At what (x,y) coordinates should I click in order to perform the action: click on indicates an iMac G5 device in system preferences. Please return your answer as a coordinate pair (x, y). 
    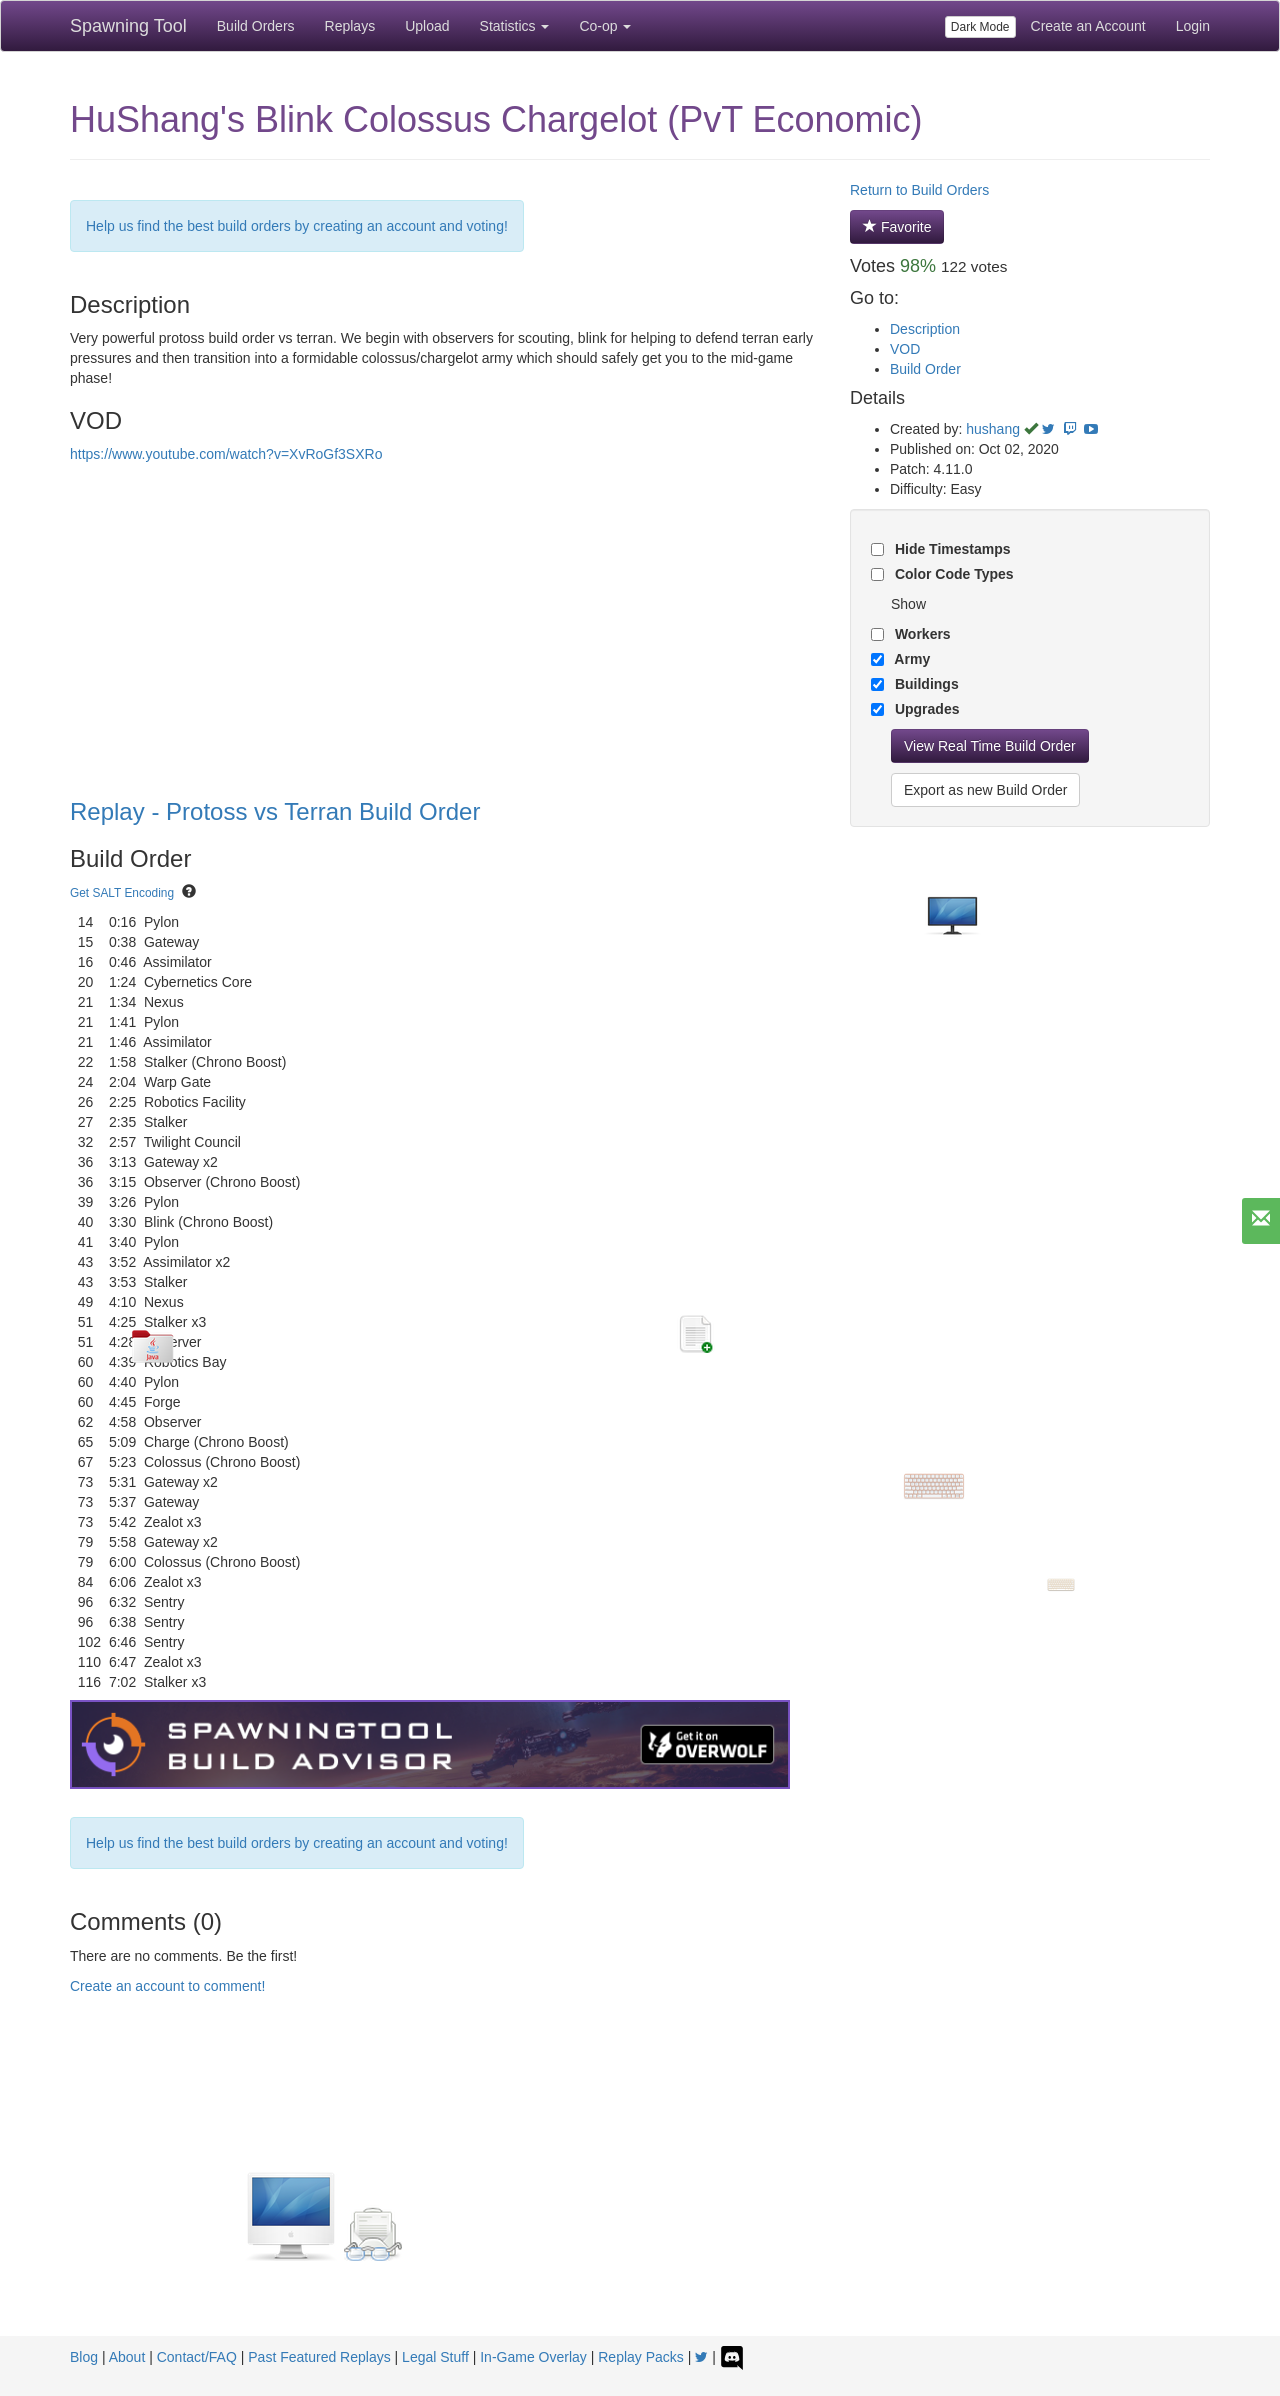
    Looking at the image, I should click on (291, 2211).